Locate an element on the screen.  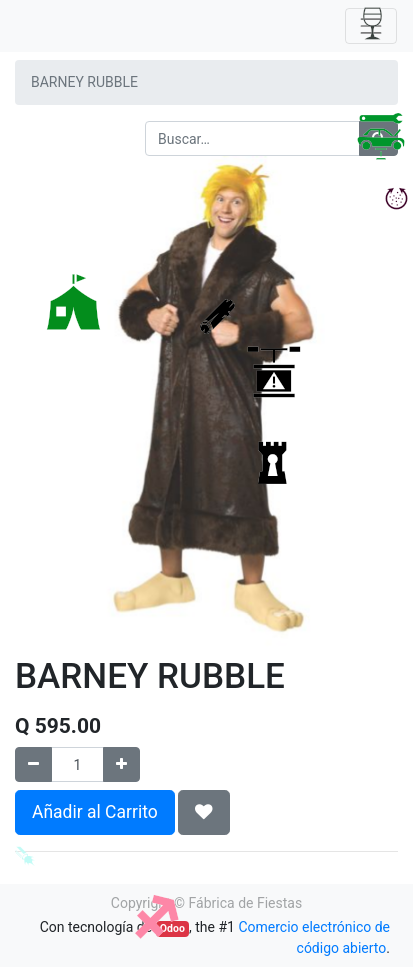
access a locked or secured game level is located at coordinates (272, 463).